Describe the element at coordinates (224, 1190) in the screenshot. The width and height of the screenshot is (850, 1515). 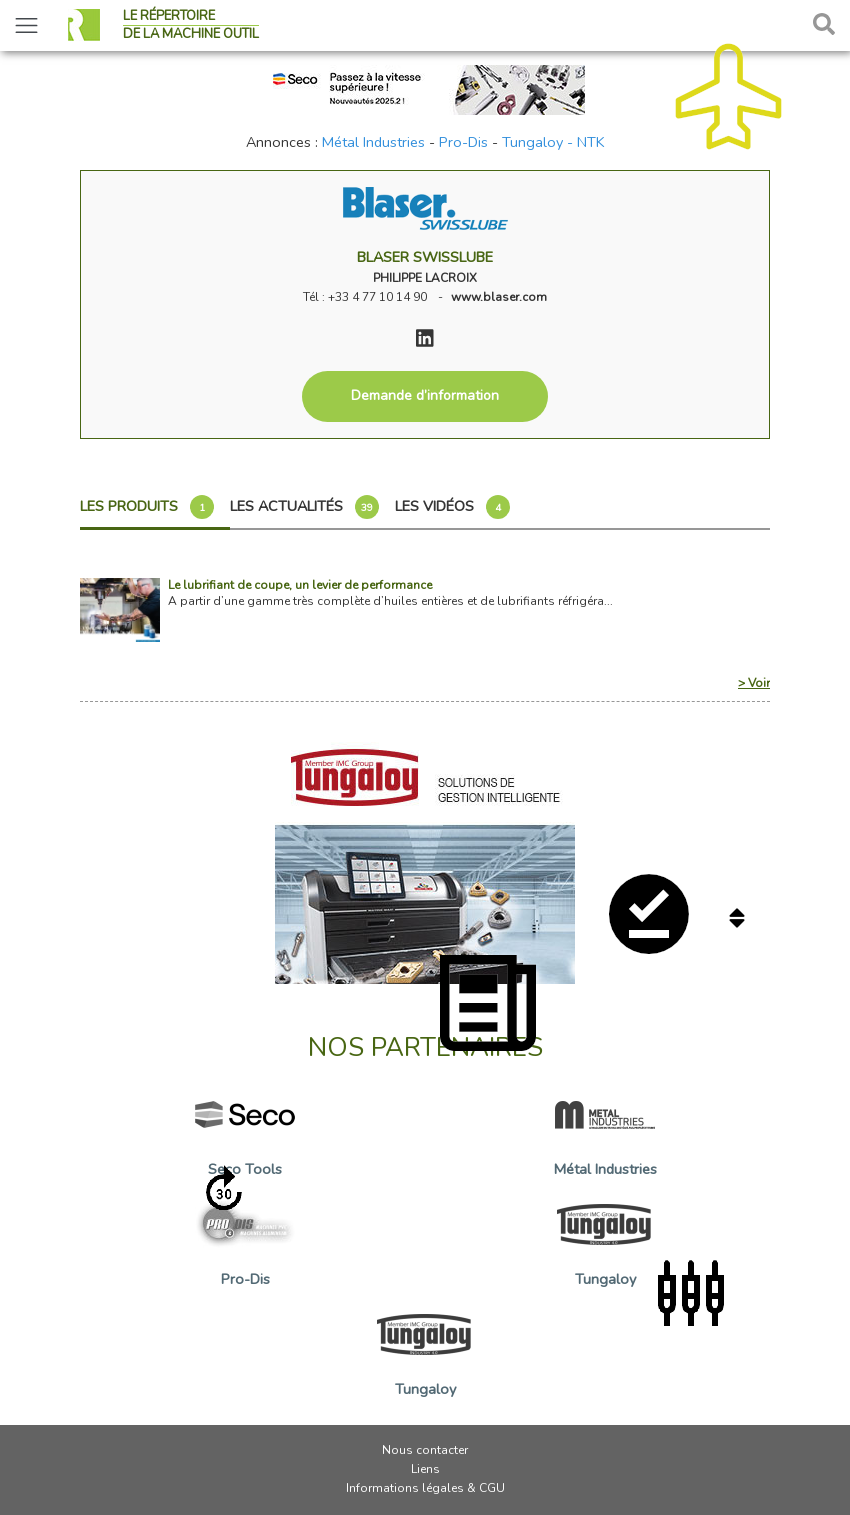
I see `skip forward 30 seconds in media playback` at that location.